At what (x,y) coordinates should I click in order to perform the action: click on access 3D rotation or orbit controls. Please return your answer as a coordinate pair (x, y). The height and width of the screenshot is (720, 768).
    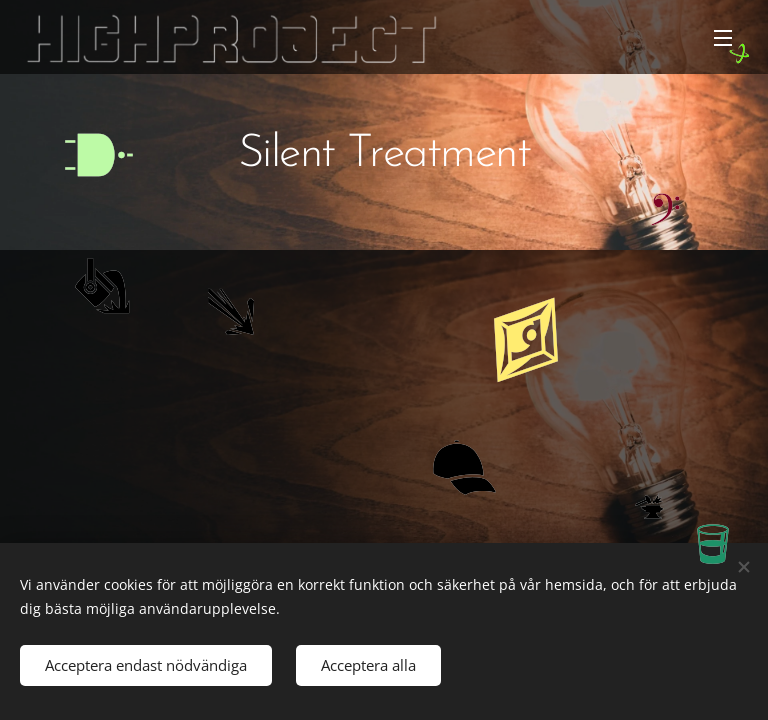
    Looking at the image, I should click on (739, 53).